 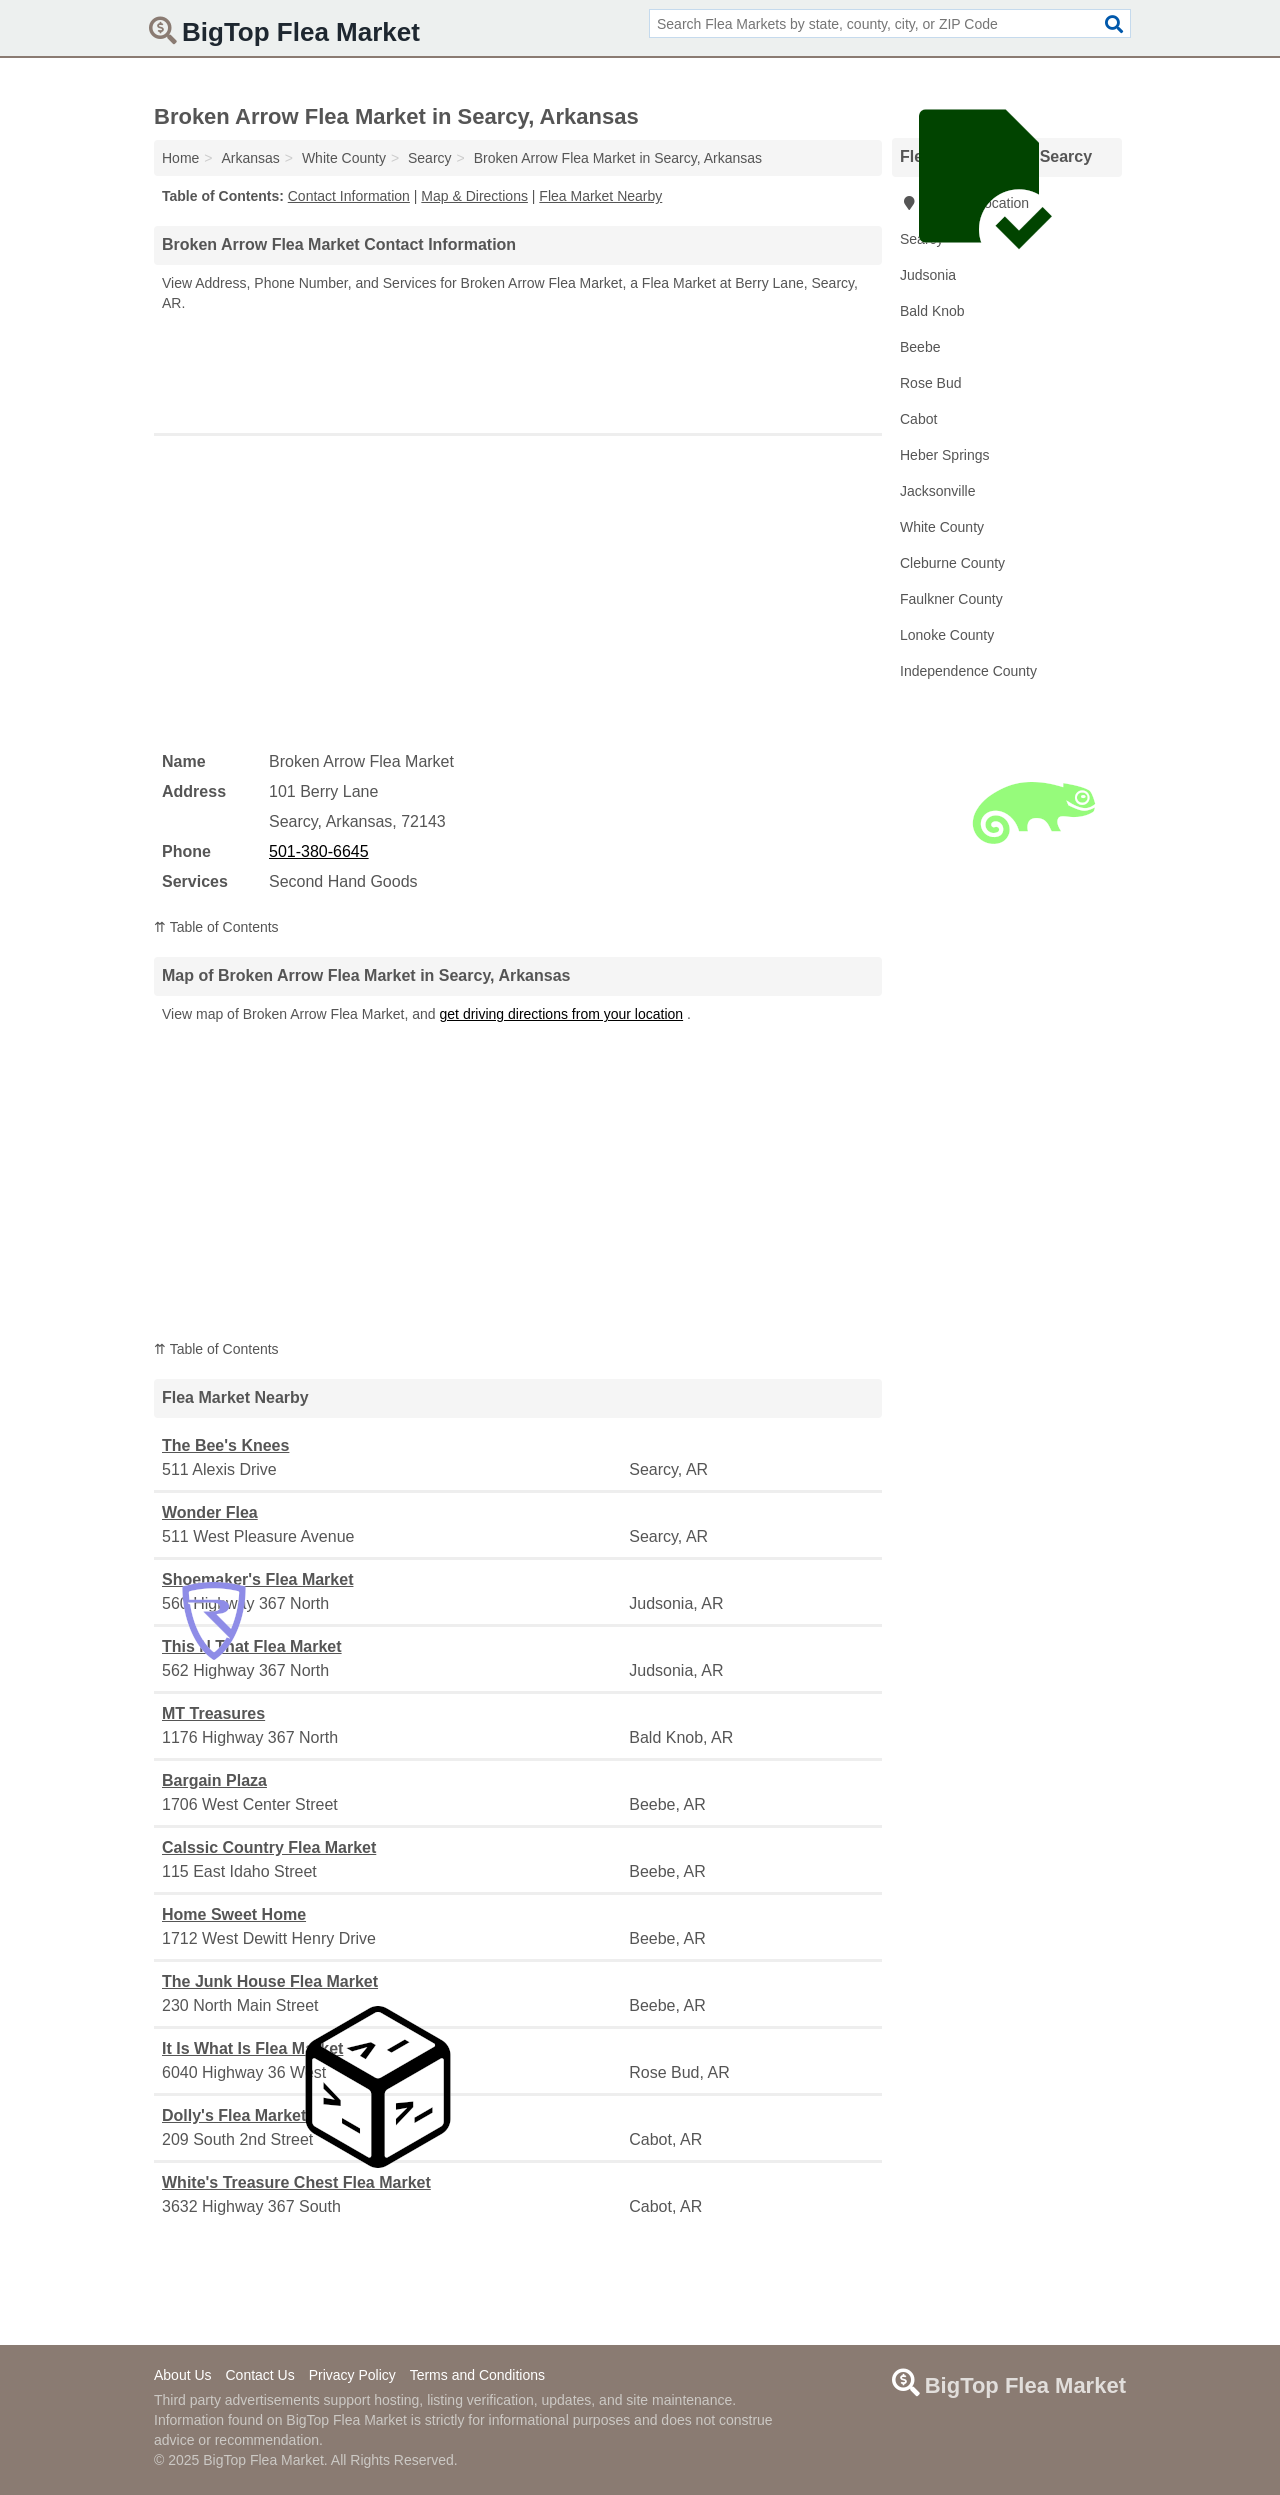 What do you see at coordinates (378, 2087) in the screenshot?
I see `open distrobox container management application` at bounding box center [378, 2087].